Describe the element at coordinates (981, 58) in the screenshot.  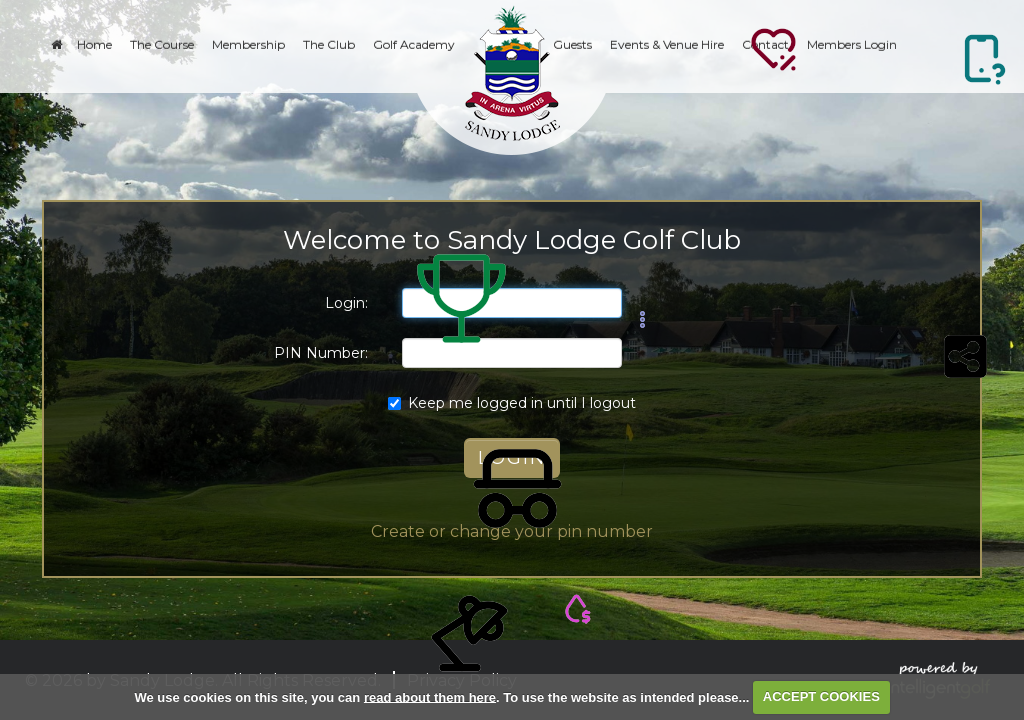
I see `get help with mobile device settings` at that location.